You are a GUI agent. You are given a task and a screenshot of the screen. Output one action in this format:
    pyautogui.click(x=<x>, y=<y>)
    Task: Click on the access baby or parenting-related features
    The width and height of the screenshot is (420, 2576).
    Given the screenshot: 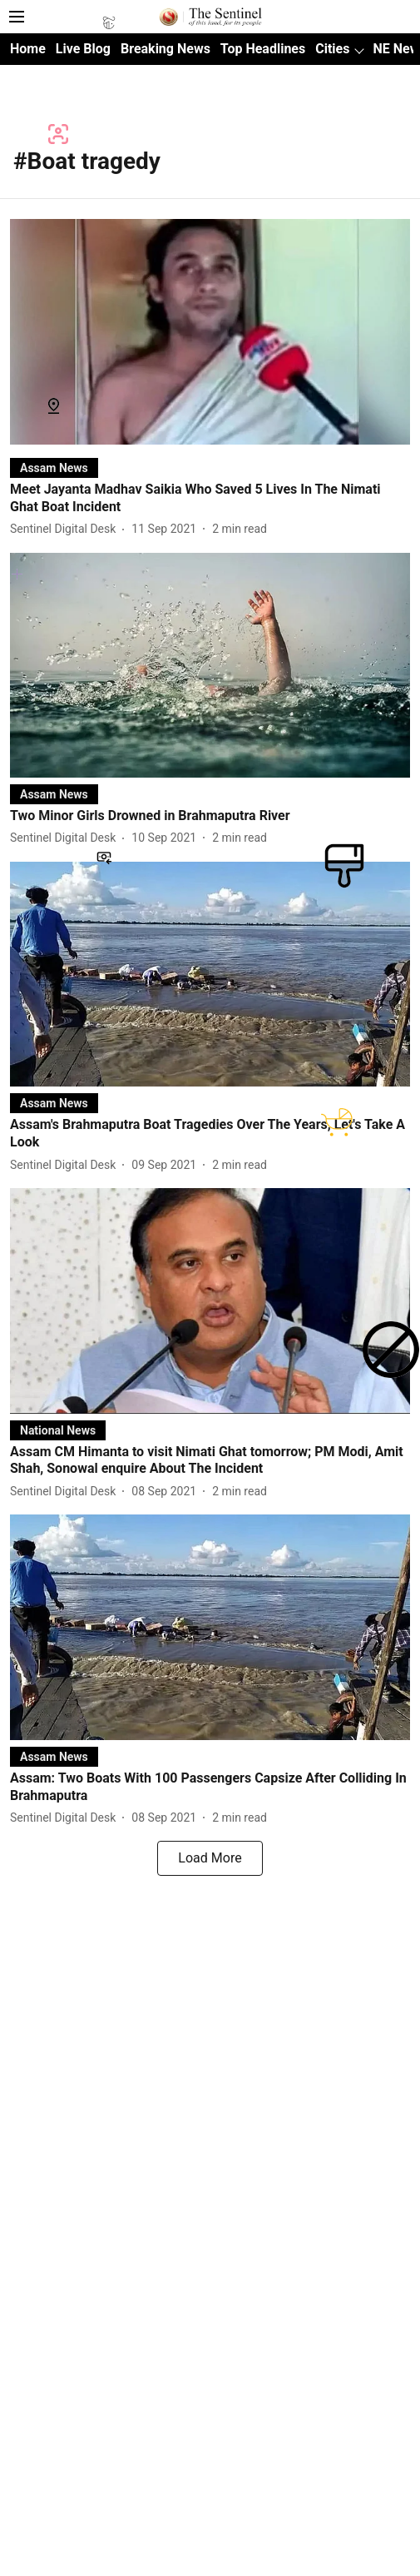 What is the action you would take?
    pyautogui.click(x=337, y=1121)
    